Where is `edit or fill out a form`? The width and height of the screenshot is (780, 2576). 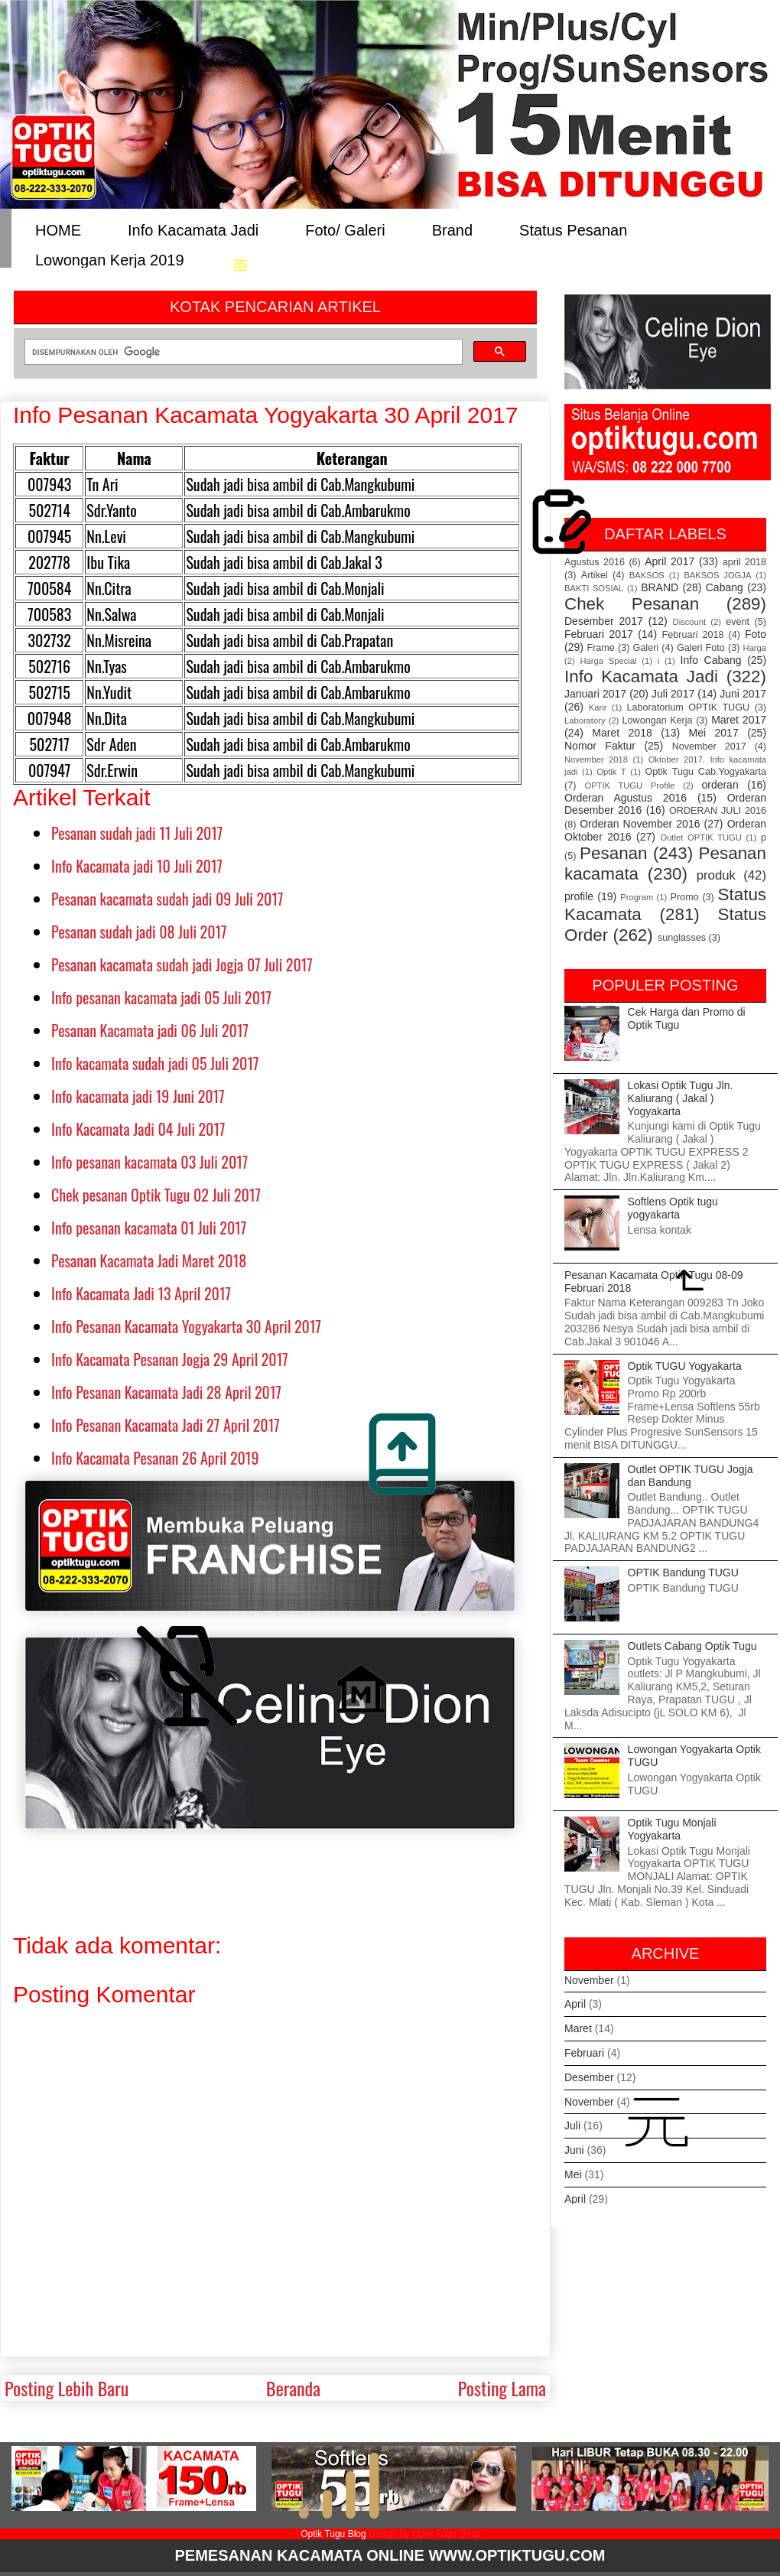
edit or fill out a form is located at coordinates (559, 522).